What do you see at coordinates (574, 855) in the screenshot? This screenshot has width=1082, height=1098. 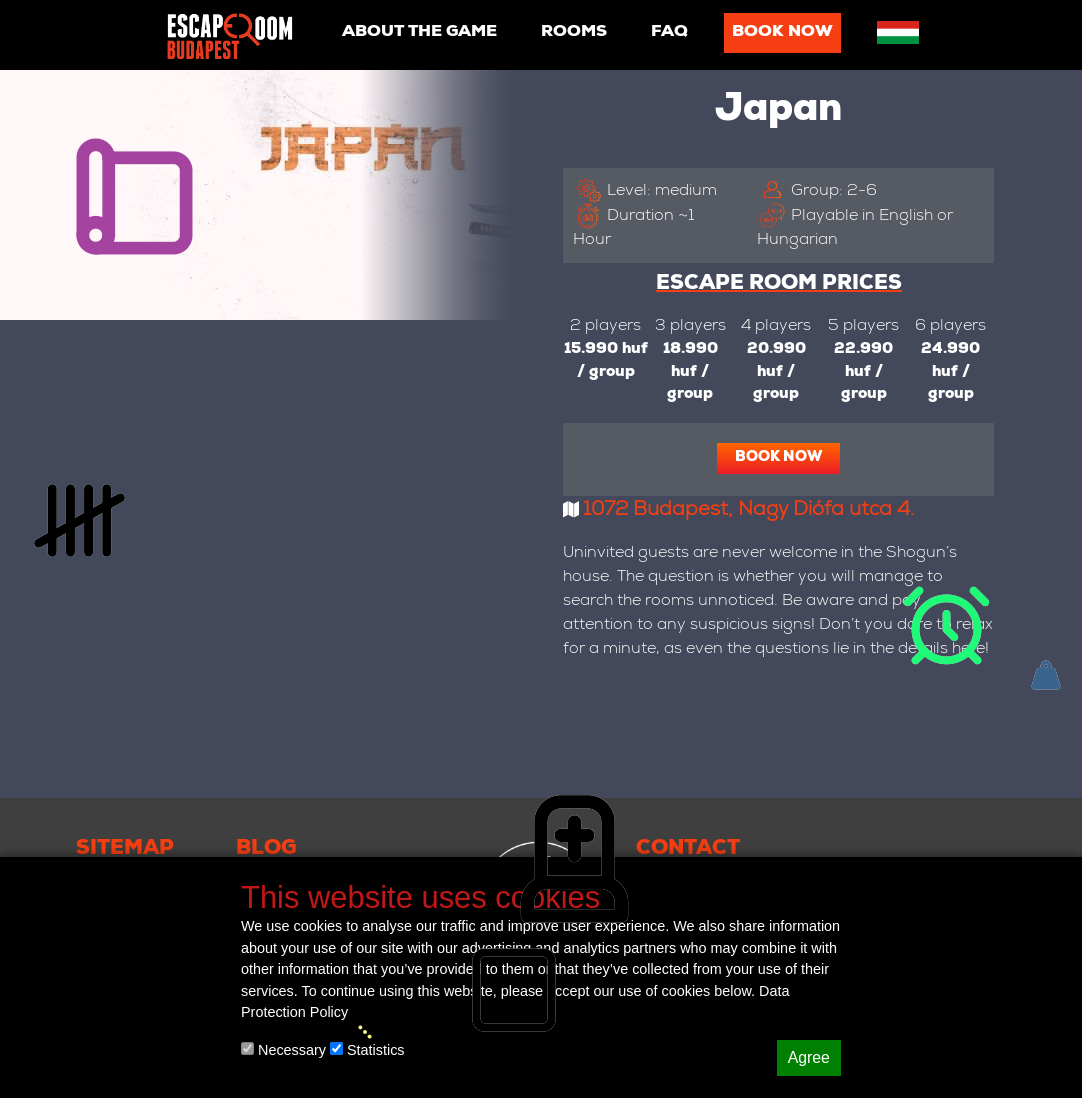 I see `indicates a memorial or cemetery location` at bounding box center [574, 855].